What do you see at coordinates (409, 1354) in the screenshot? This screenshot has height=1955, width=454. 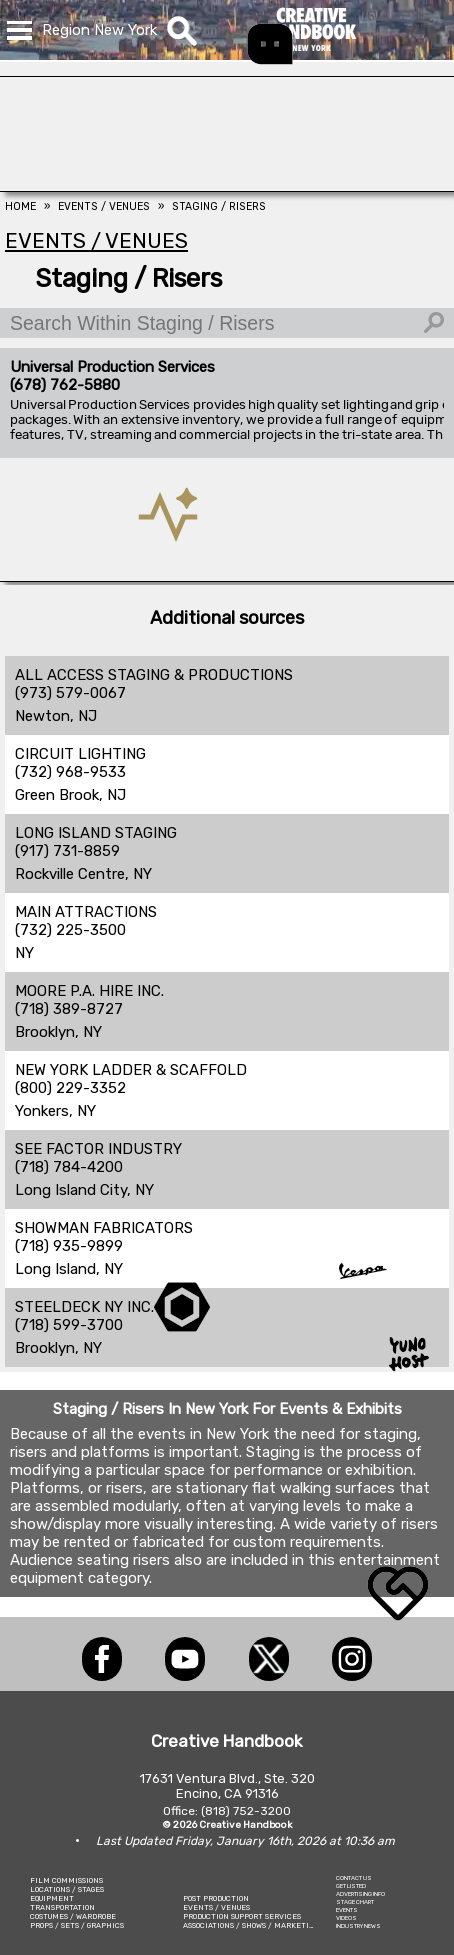 I see `yunohost self-hosting platform logo` at bounding box center [409, 1354].